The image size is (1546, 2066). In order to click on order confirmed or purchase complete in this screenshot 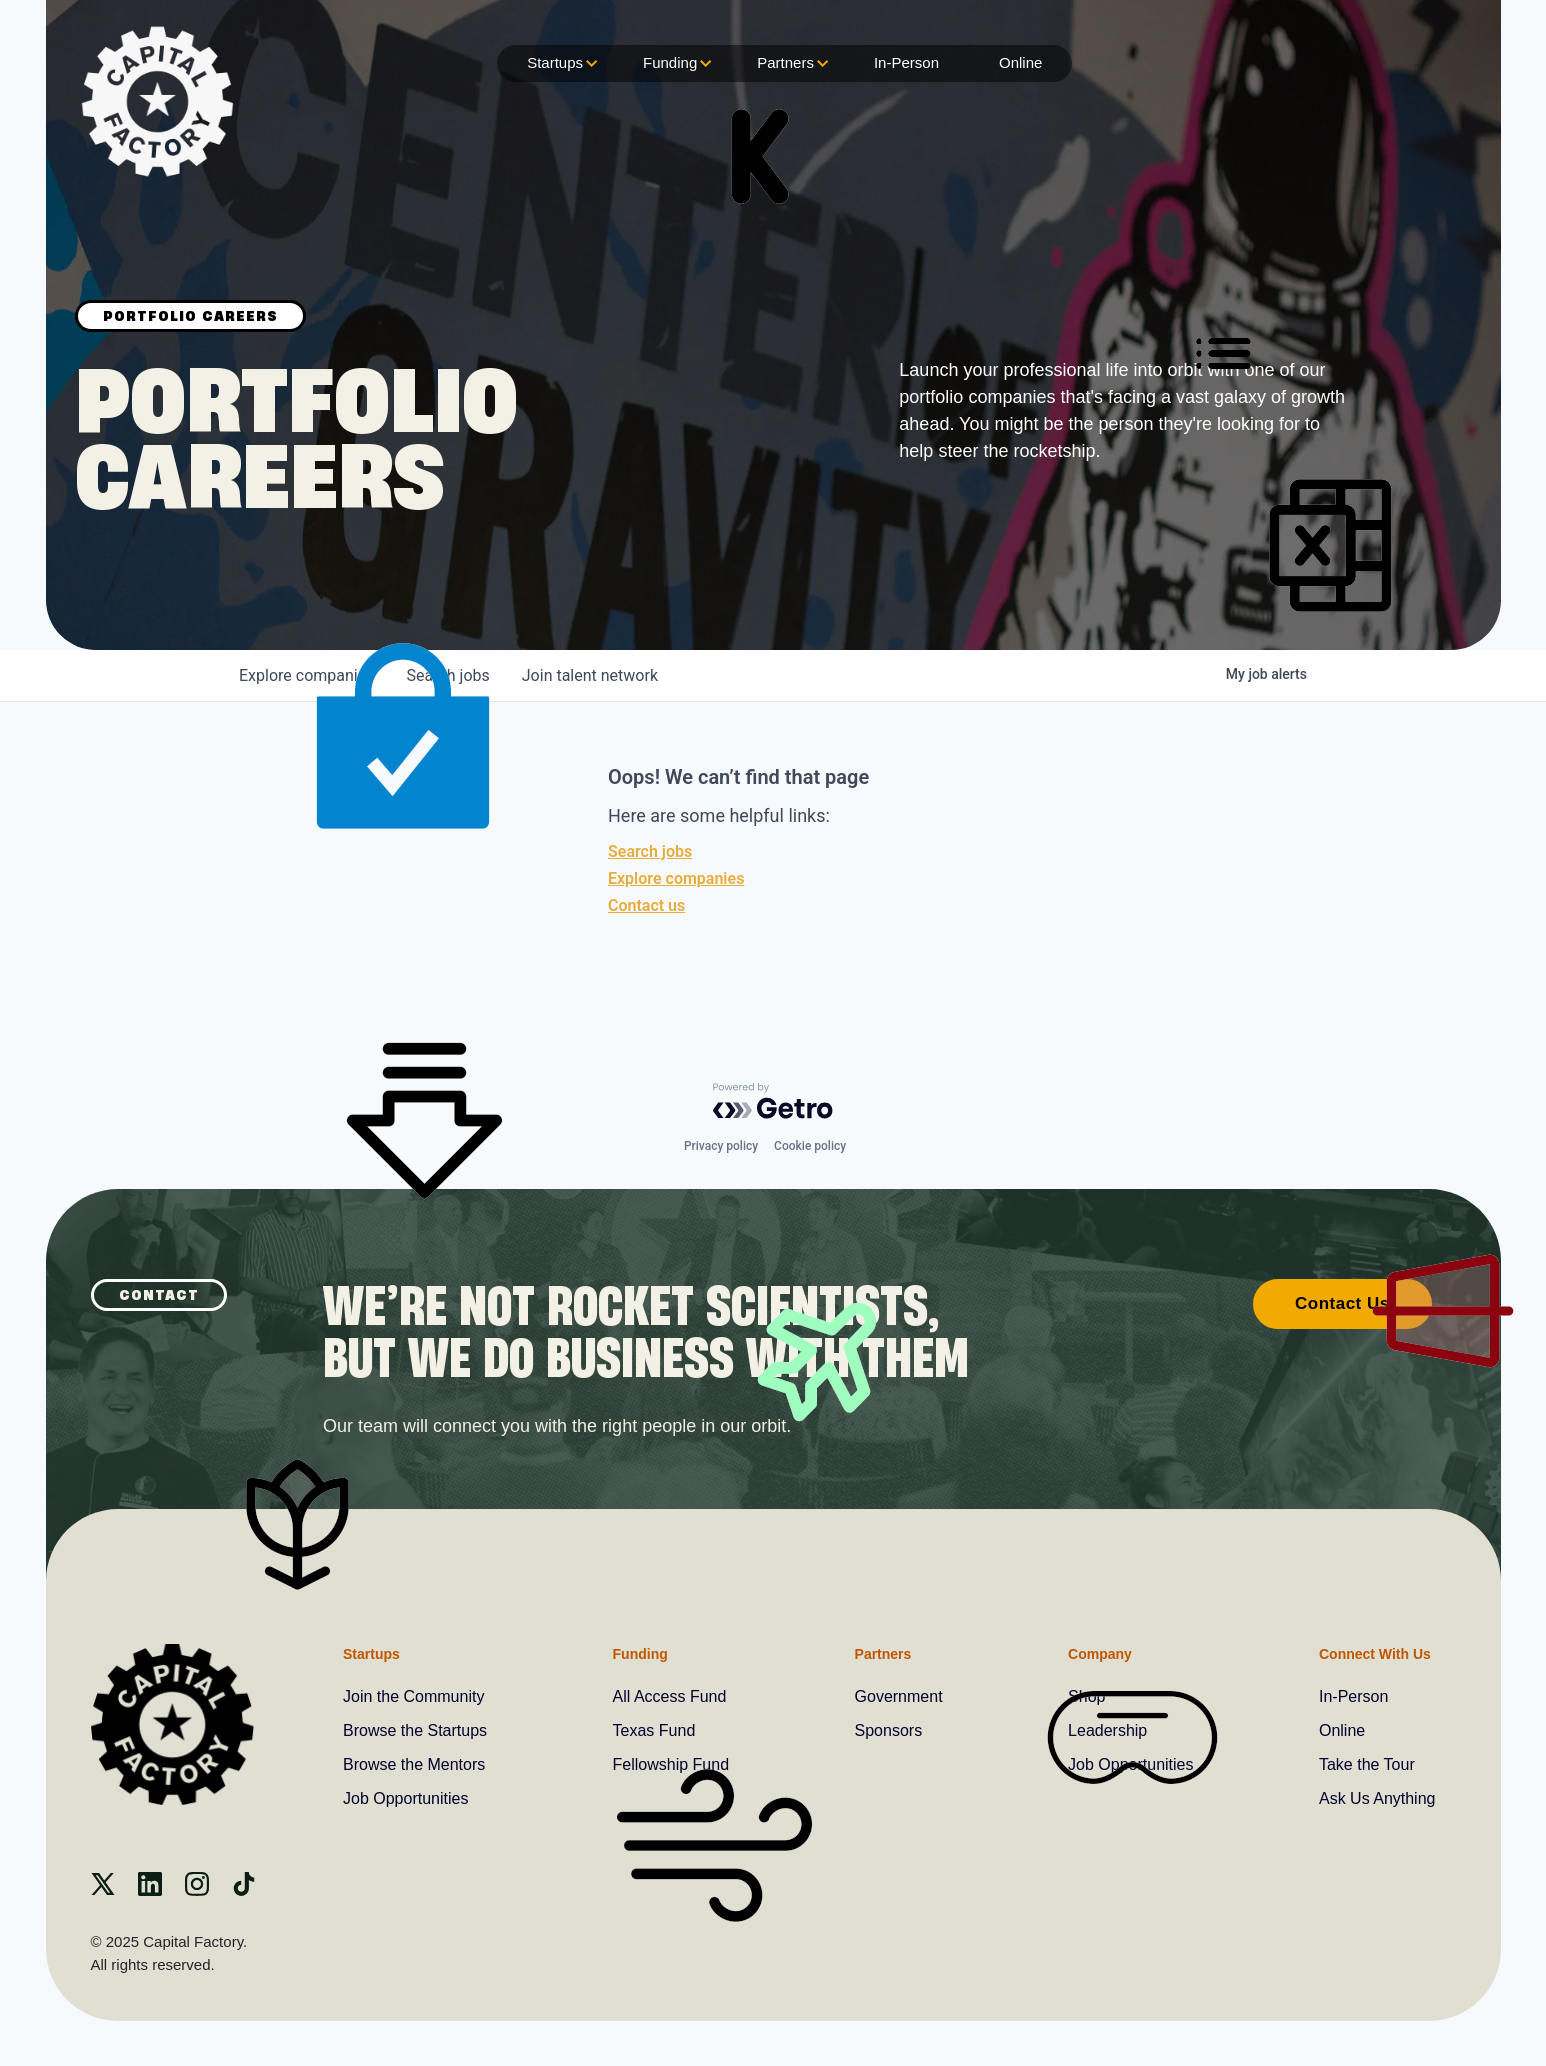, I will do `click(403, 736)`.